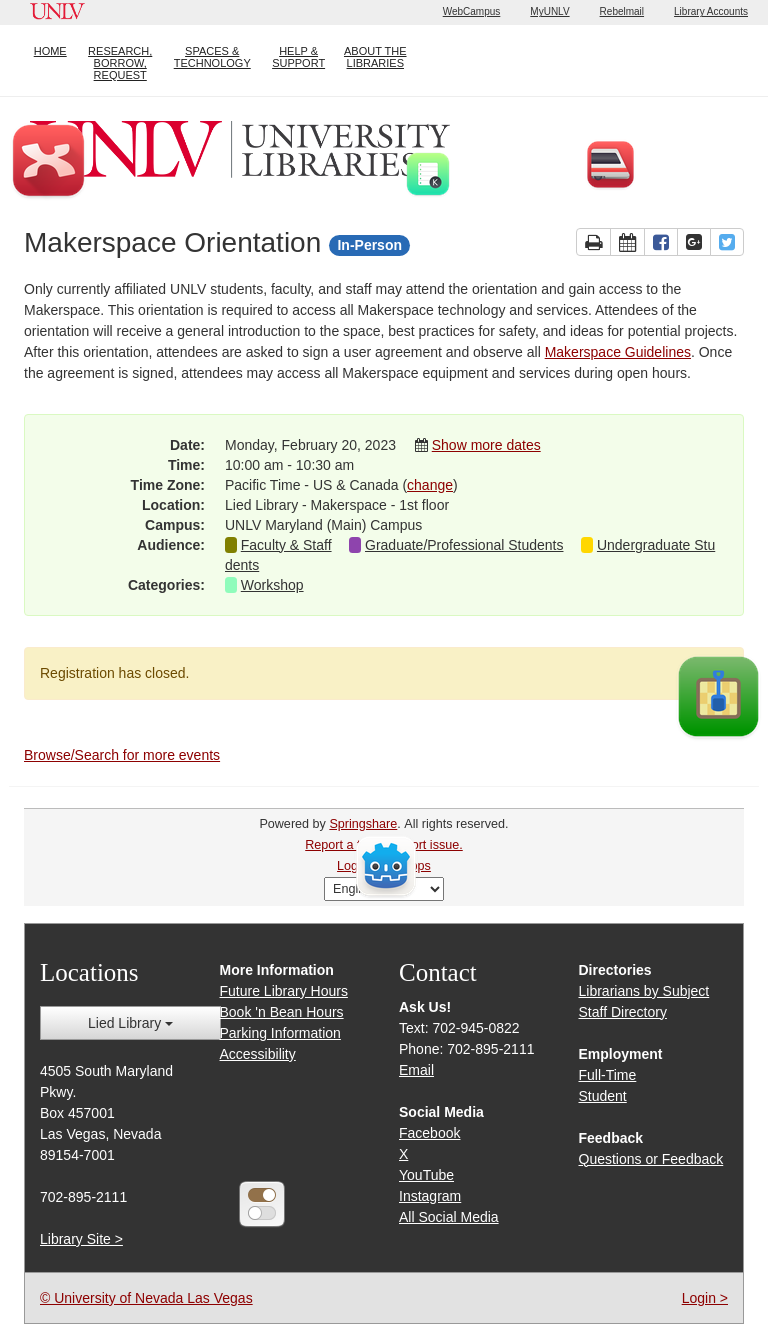  What do you see at coordinates (262, 1204) in the screenshot?
I see `open gnome tweaks to customize system settings` at bounding box center [262, 1204].